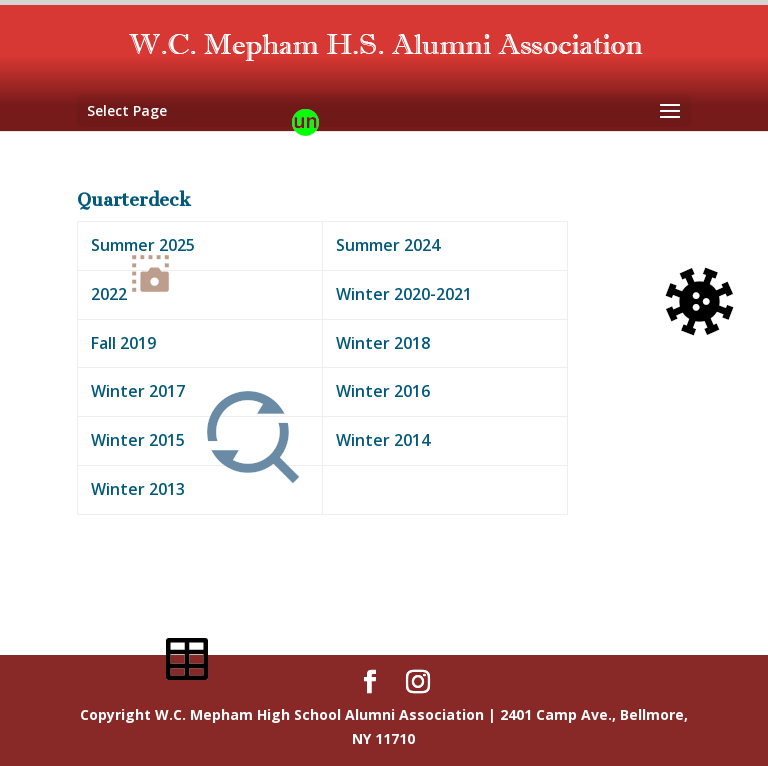 The width and height of the screenshot is (768, 766). What do you see at coordinates (150, 273) in the screenshot?
I see `capture a screenshot of the current screen` at bounding box center [150, 273].